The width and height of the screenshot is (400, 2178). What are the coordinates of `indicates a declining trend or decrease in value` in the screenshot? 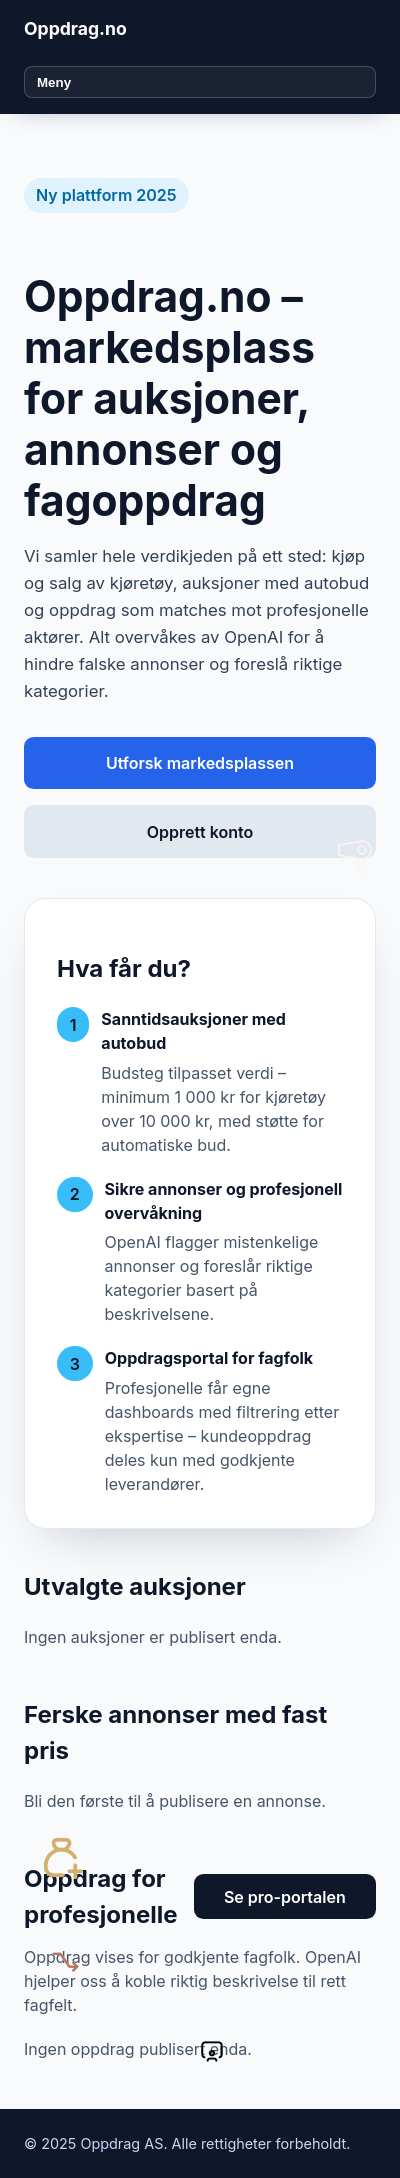 It's located at (65, 1961).